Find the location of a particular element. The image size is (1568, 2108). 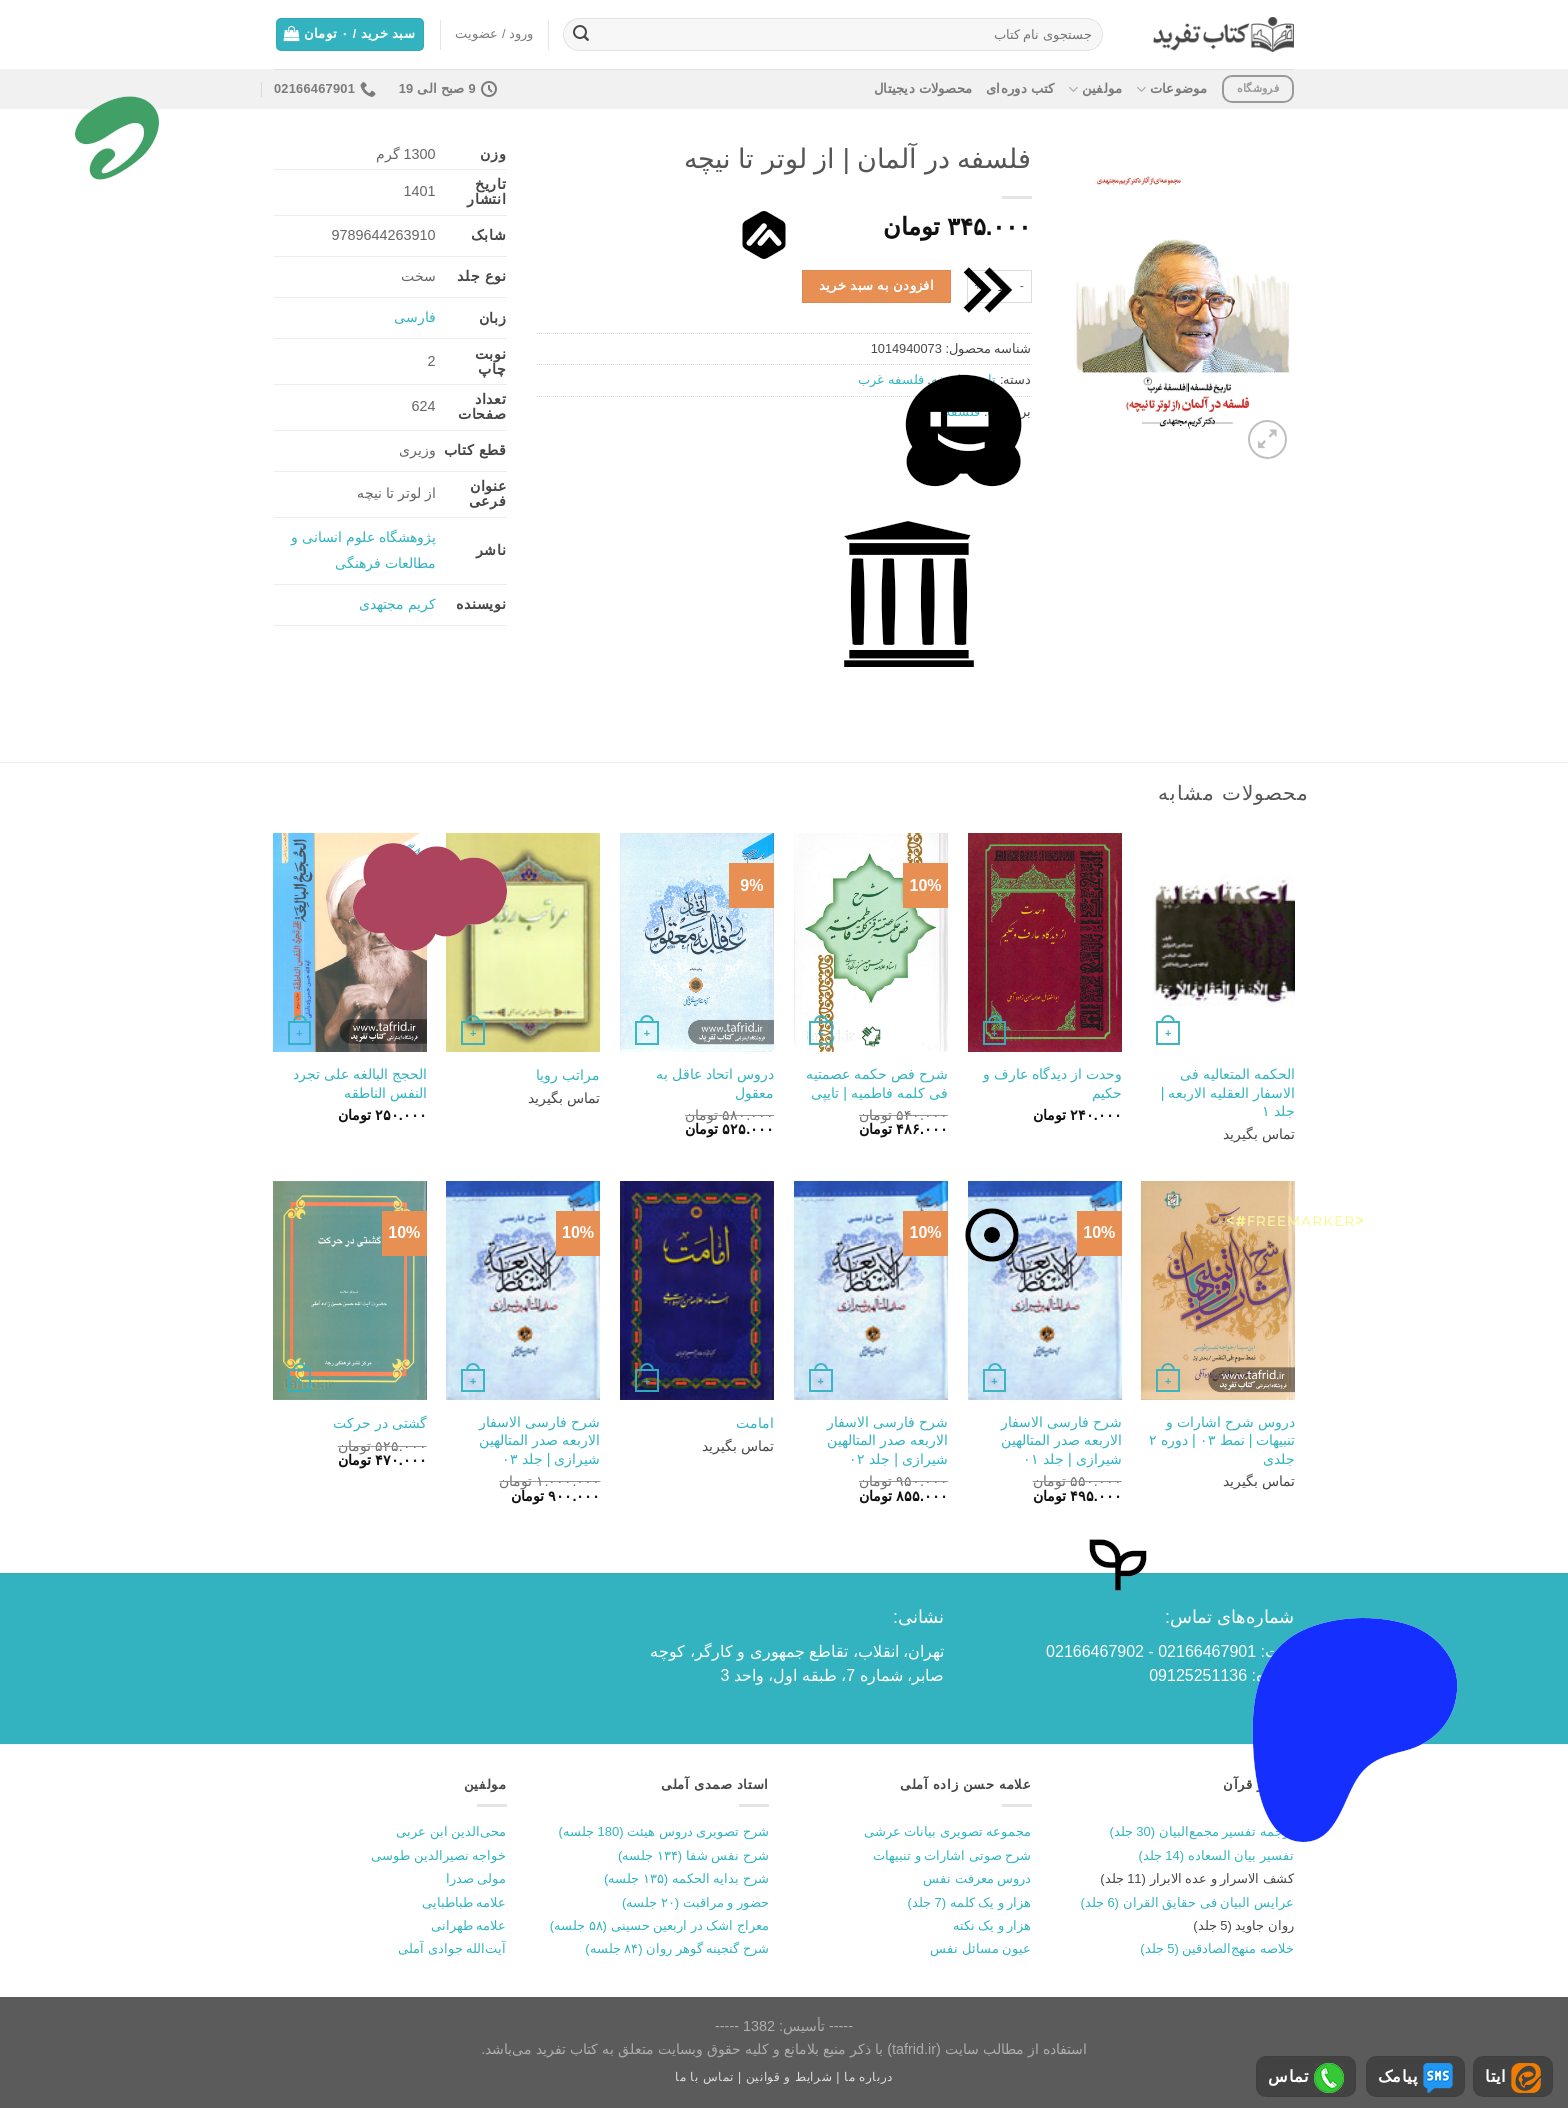

indicates eco-friendly or sustainable option is located at coordinates (1118, 1565).